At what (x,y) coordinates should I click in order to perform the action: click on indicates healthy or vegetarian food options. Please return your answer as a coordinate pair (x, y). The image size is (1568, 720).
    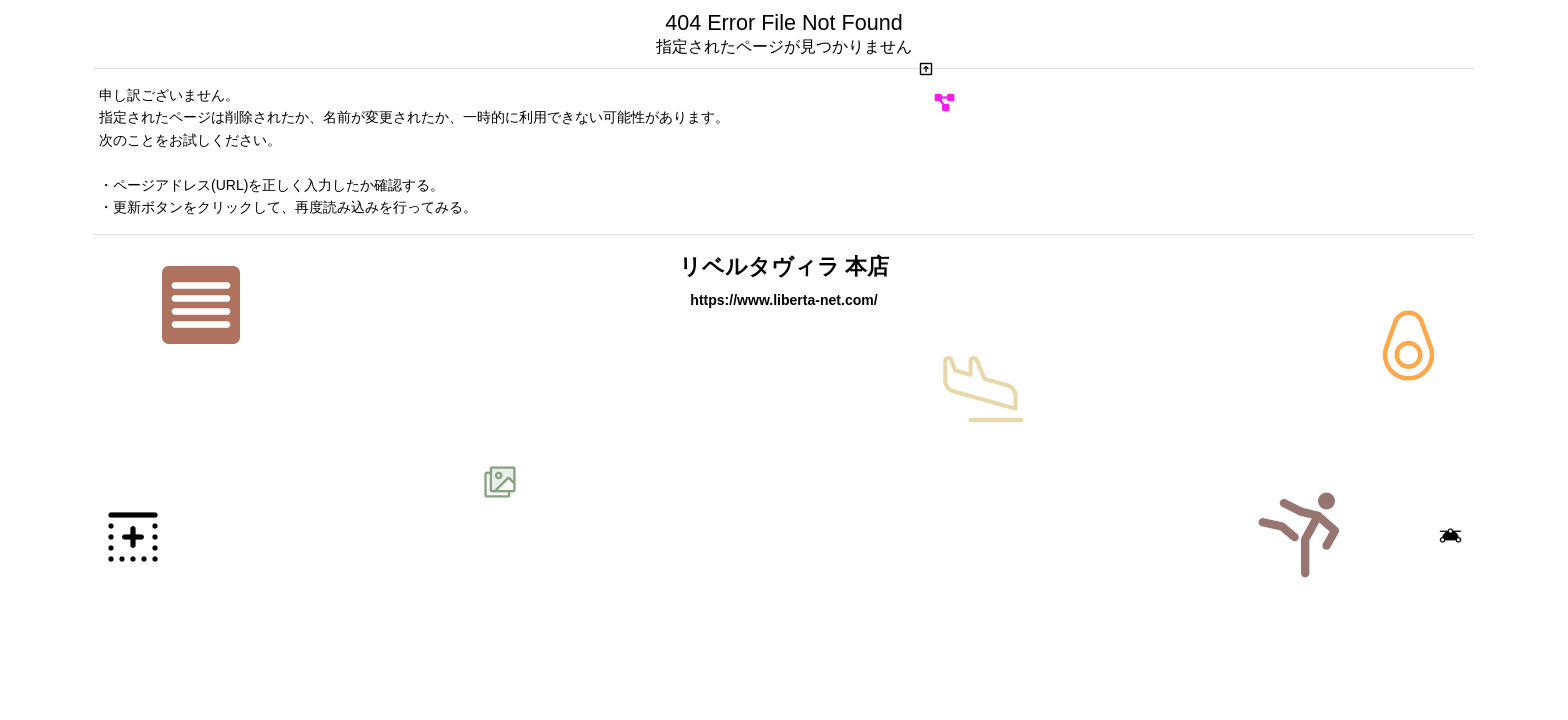
    Looking at the image, I should click on (1408, 345).